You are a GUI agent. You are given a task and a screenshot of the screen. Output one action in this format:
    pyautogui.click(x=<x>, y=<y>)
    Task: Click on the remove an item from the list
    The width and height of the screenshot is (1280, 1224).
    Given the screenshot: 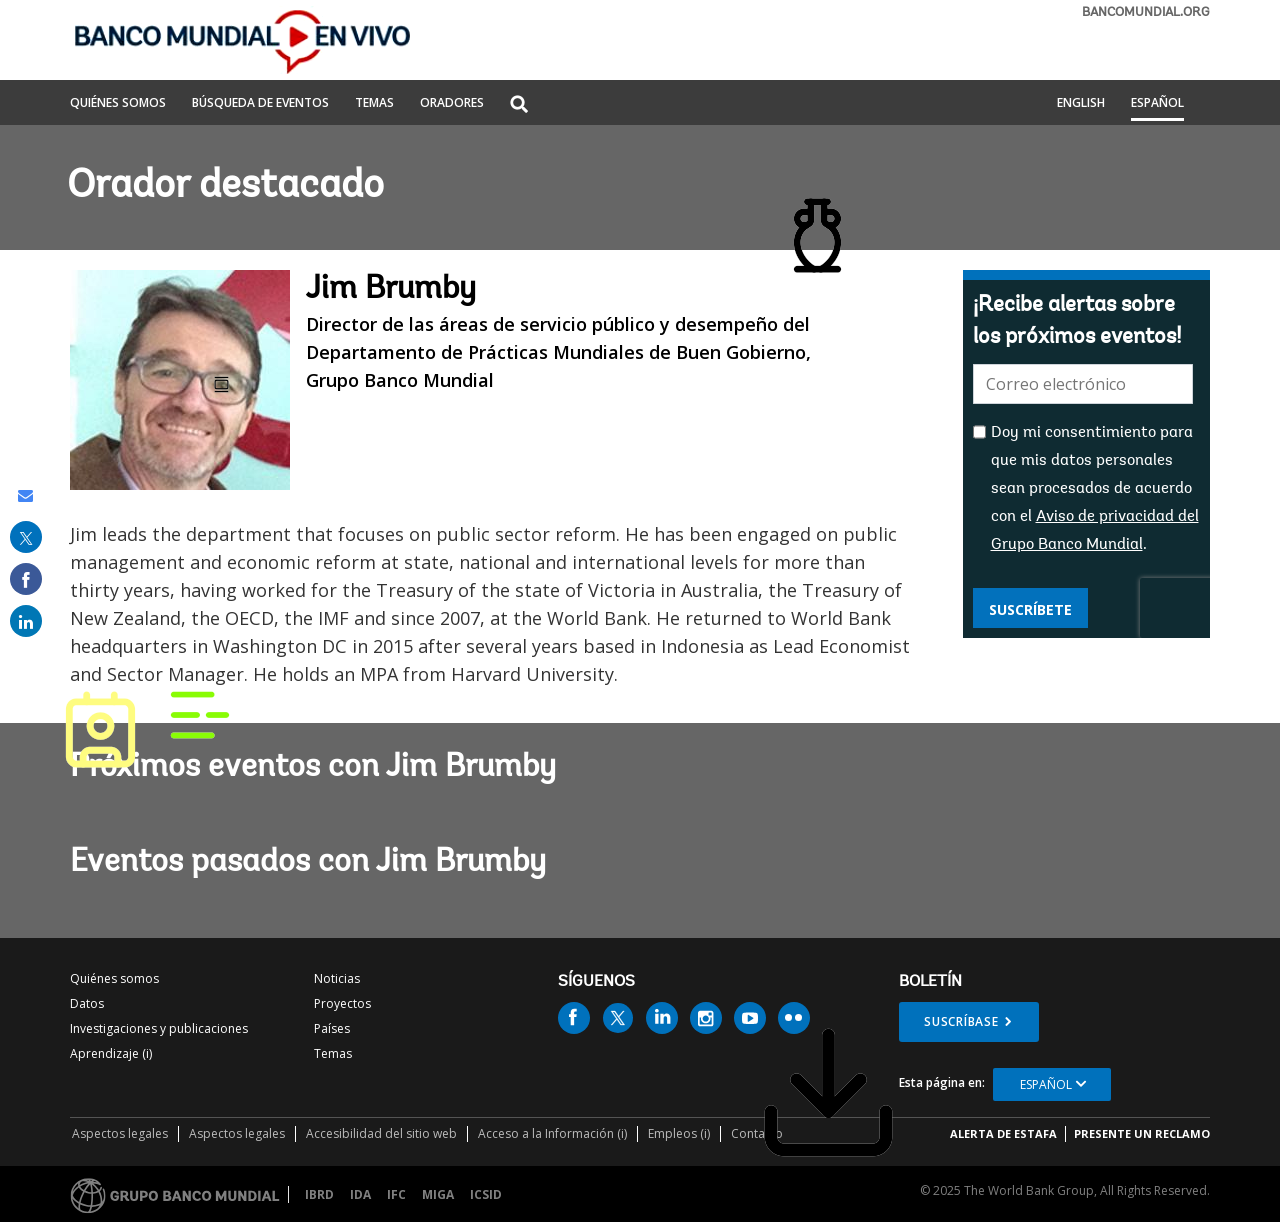 What is the action you would take?
    pyautogui.click(x=200, y=715)
    